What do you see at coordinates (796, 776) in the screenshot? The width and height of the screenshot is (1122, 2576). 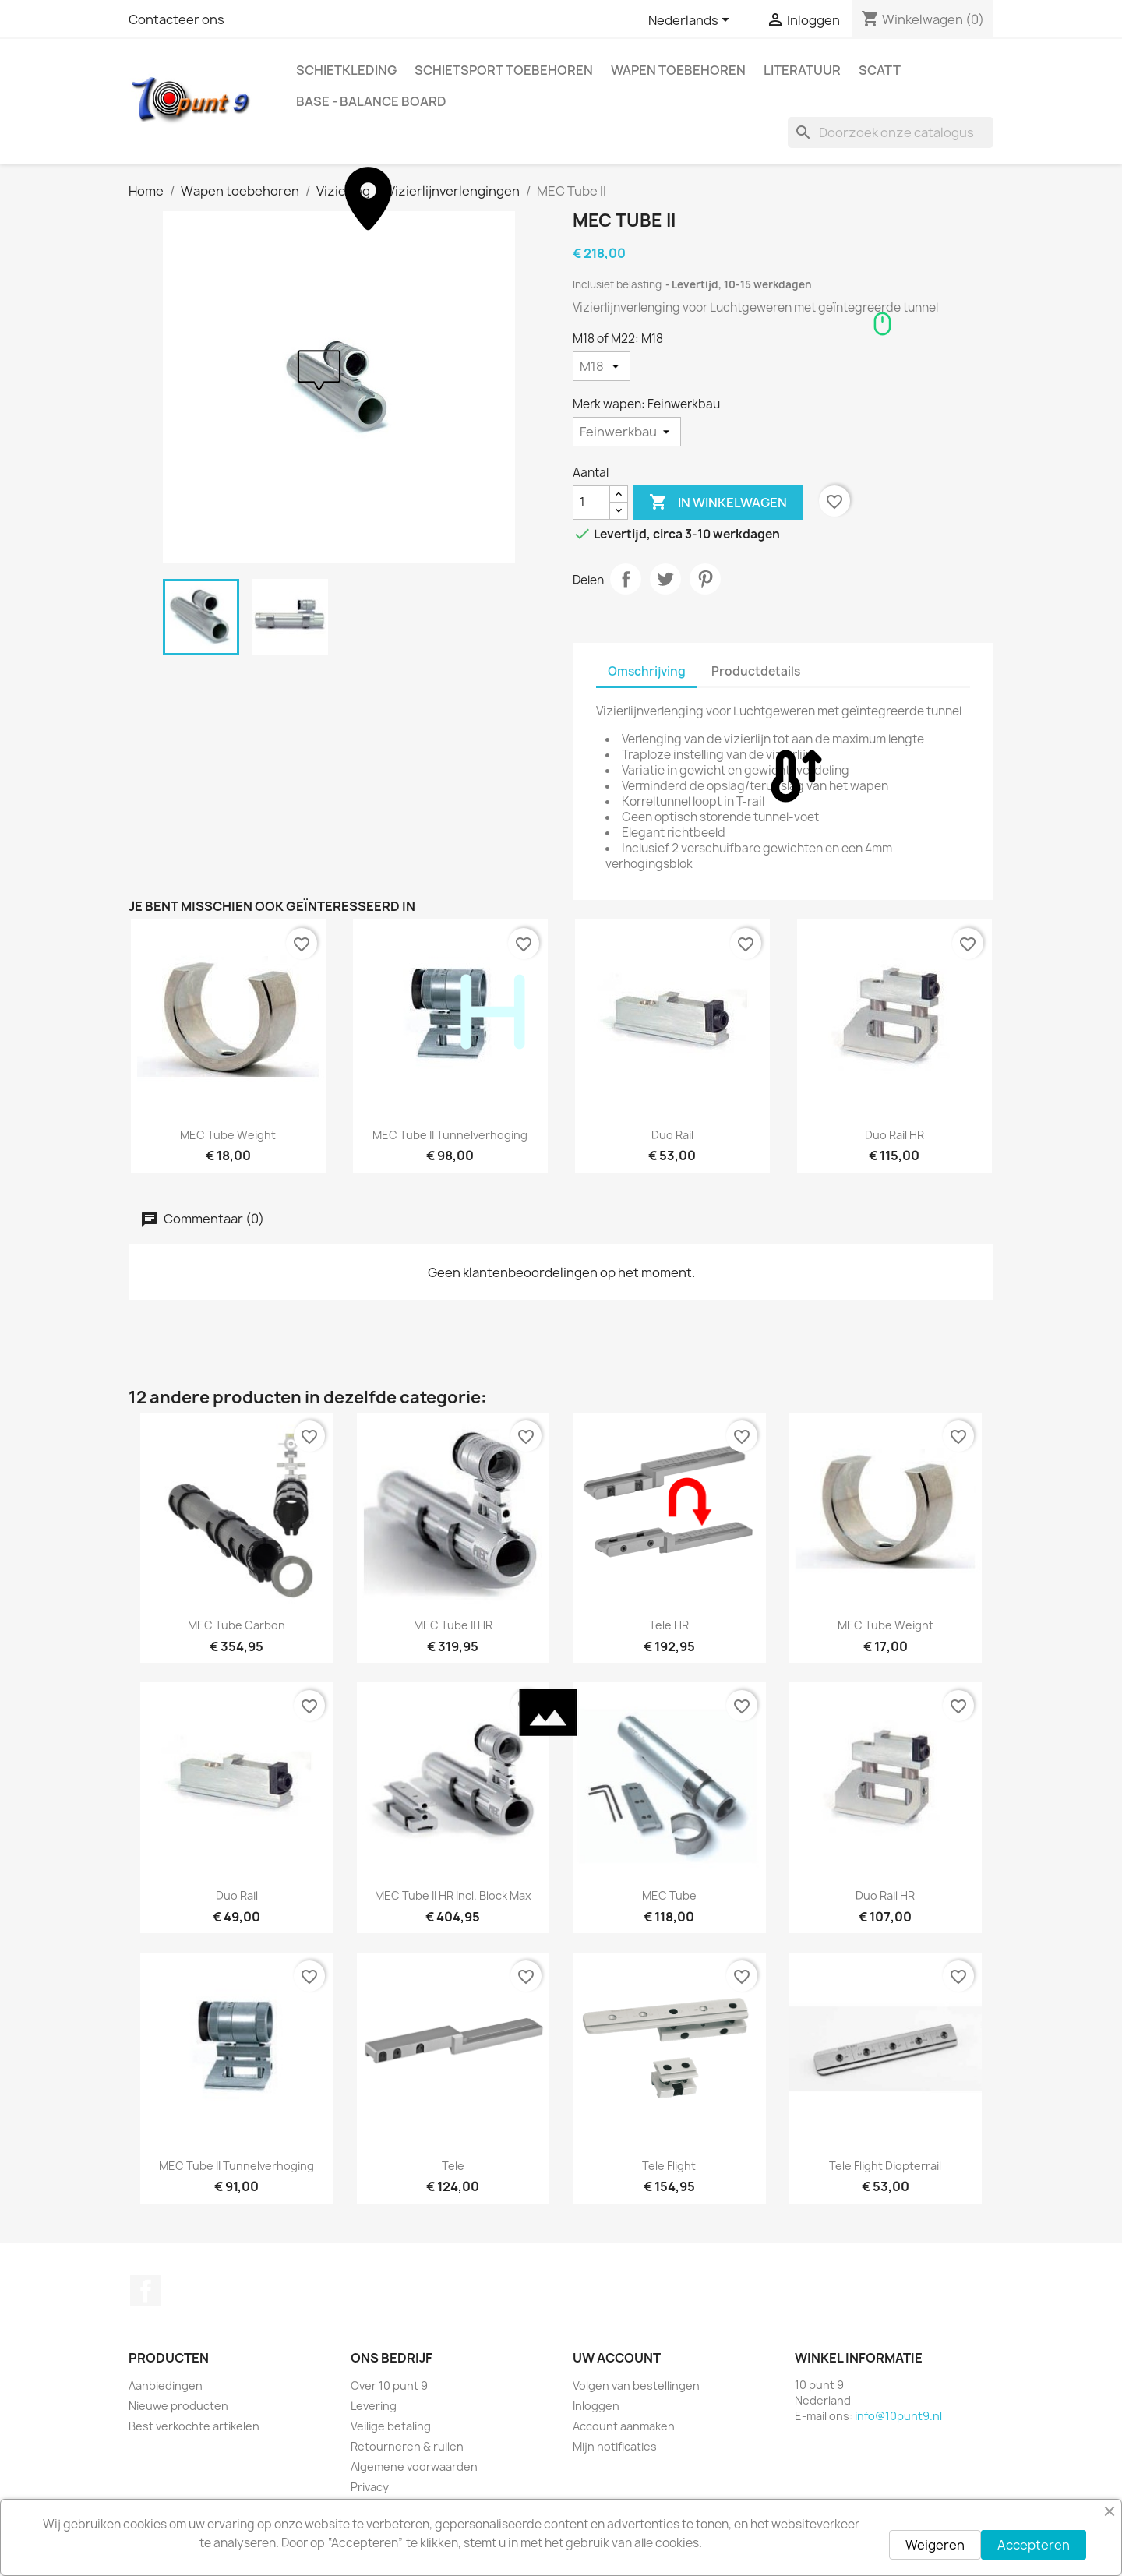 I see `increase temperature setting` at bounding box center [796, 776].